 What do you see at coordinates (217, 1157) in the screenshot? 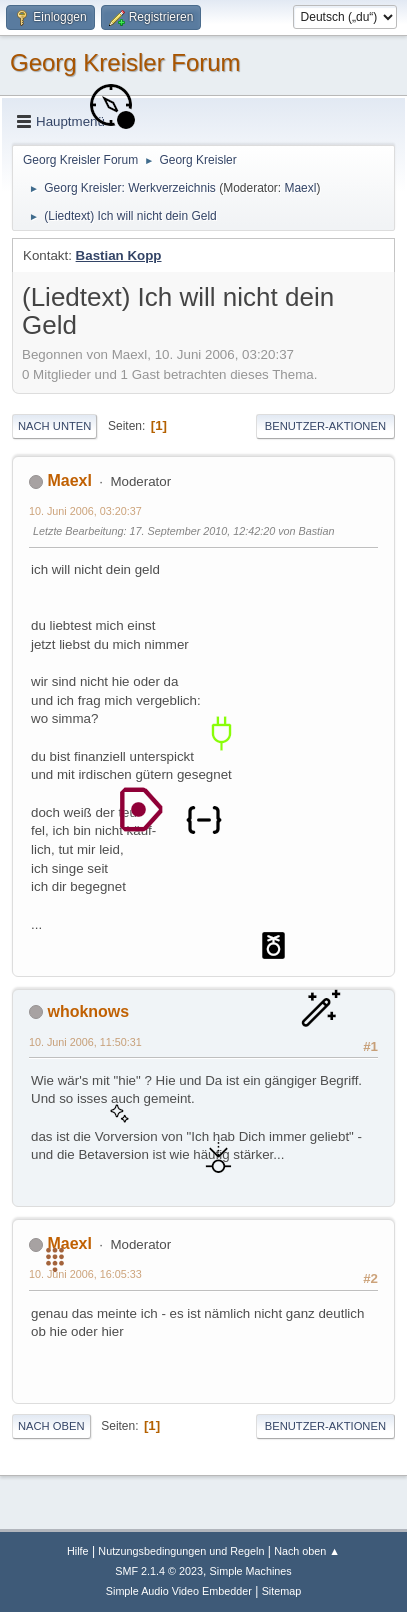
I see `fetch changes from remote repository` at bounding box center [217, 1157].